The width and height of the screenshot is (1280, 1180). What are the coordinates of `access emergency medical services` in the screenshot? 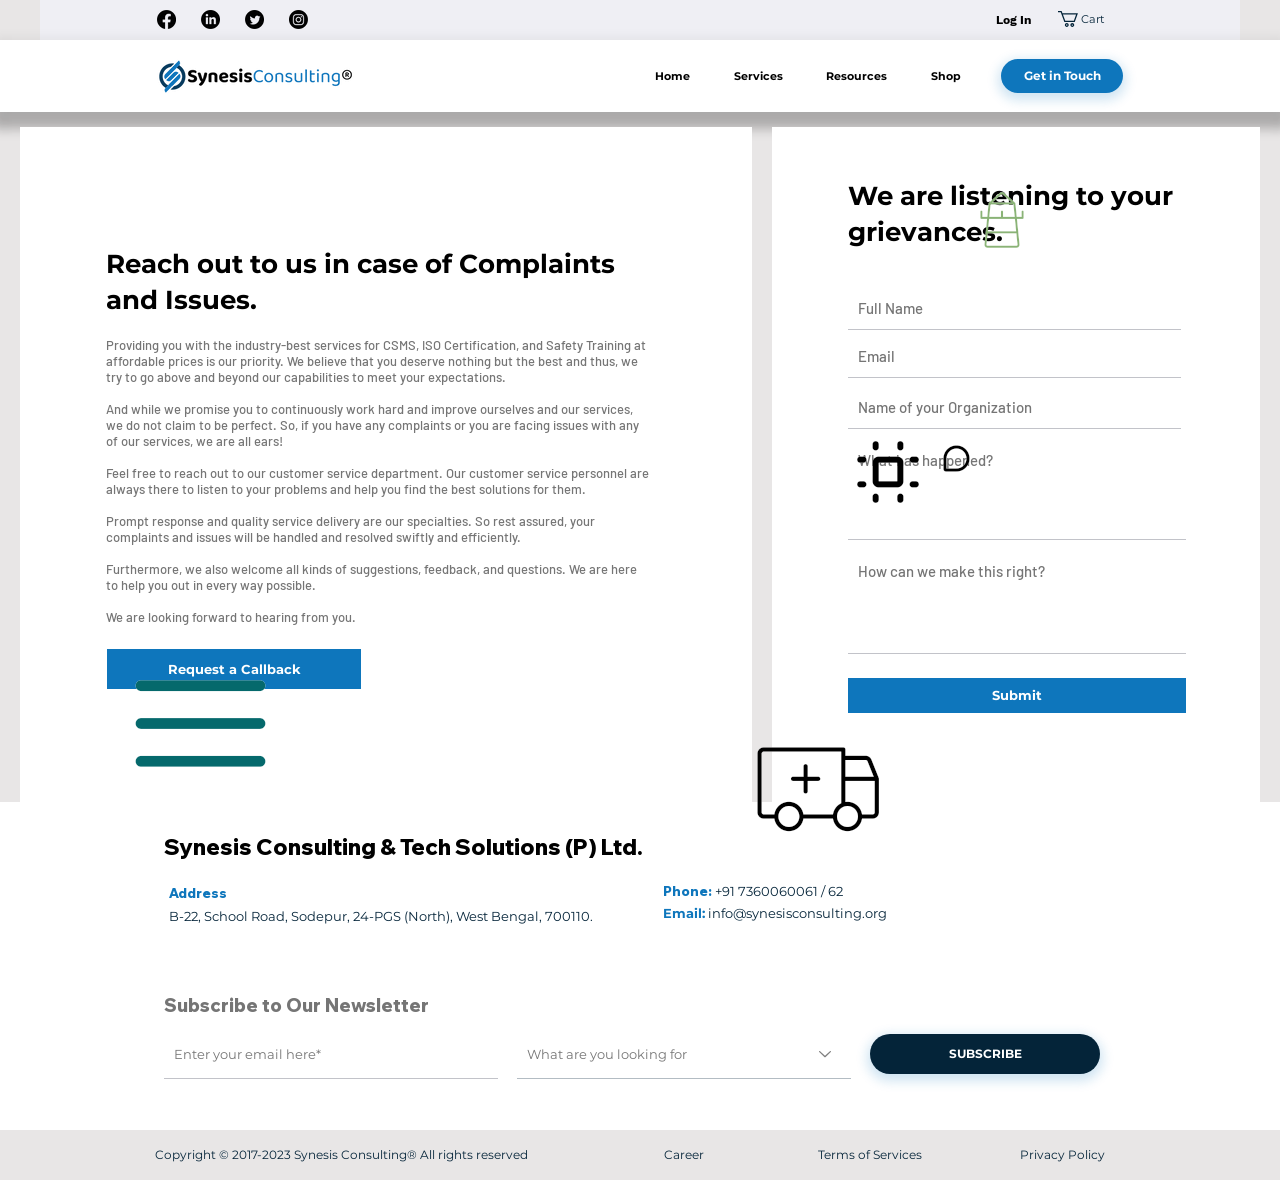 It's located at (814, 783).